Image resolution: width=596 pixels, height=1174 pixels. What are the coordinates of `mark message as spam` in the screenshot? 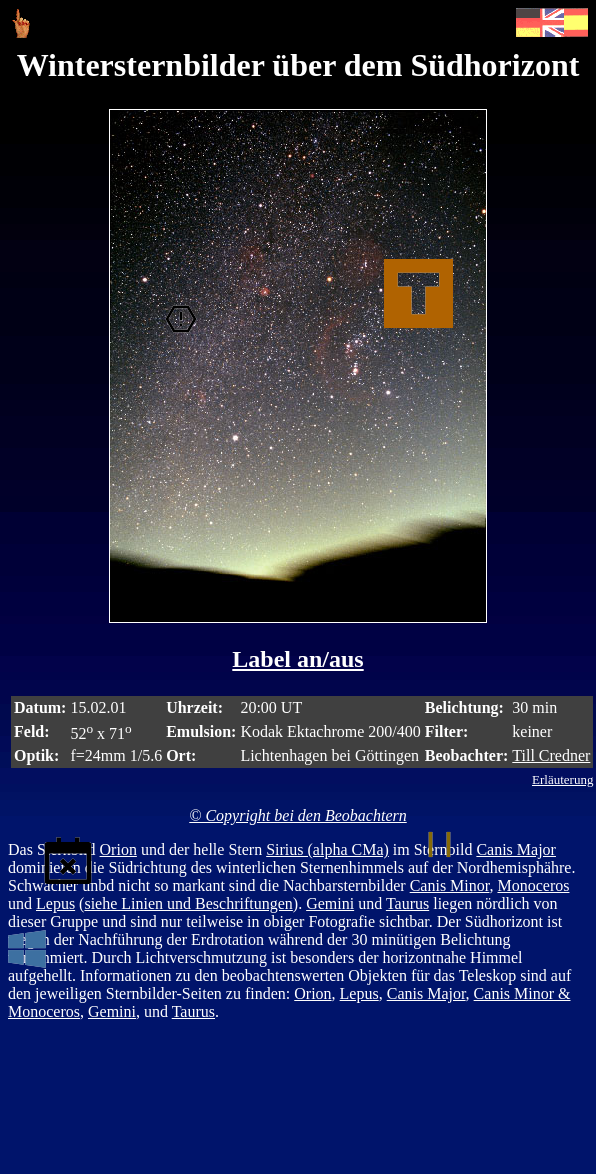 It's located at (181, 319).